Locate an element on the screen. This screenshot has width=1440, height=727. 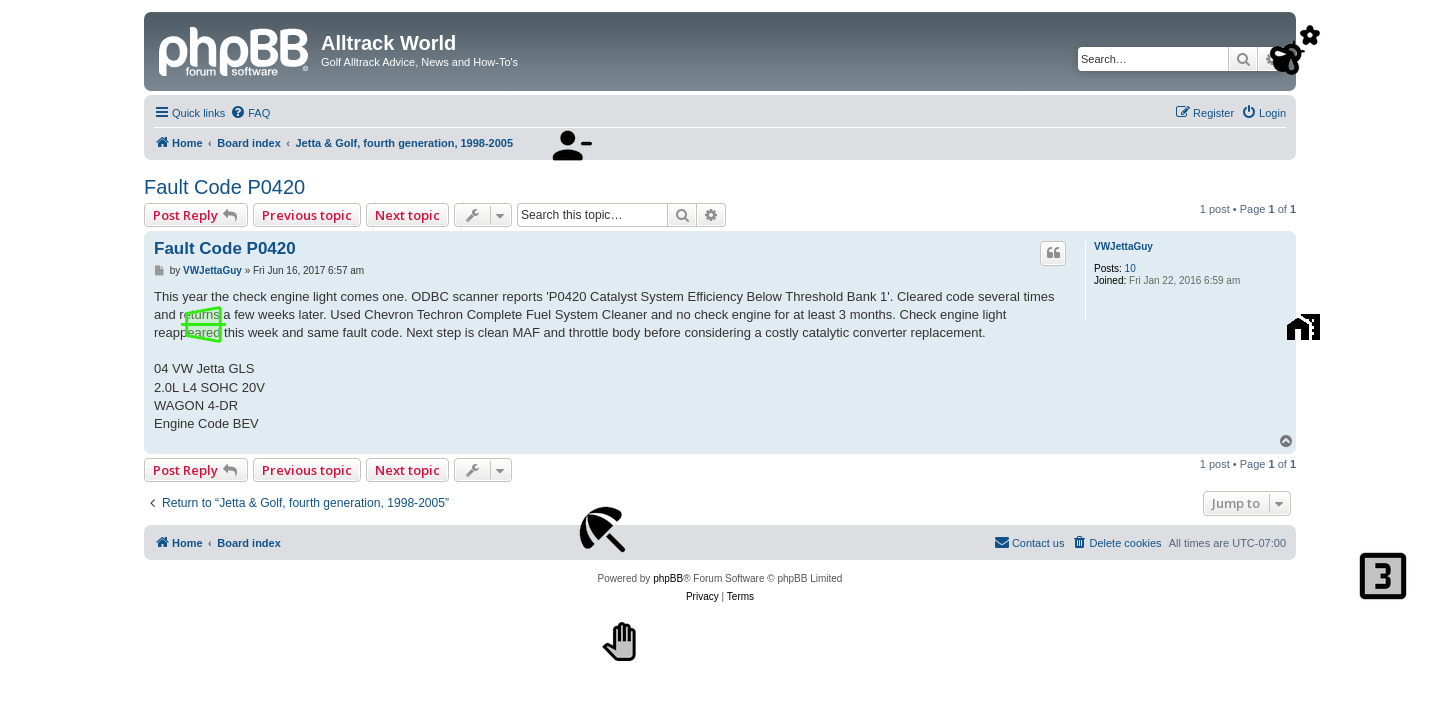
switch between home and office mode is located at coordinates (1304, 327).